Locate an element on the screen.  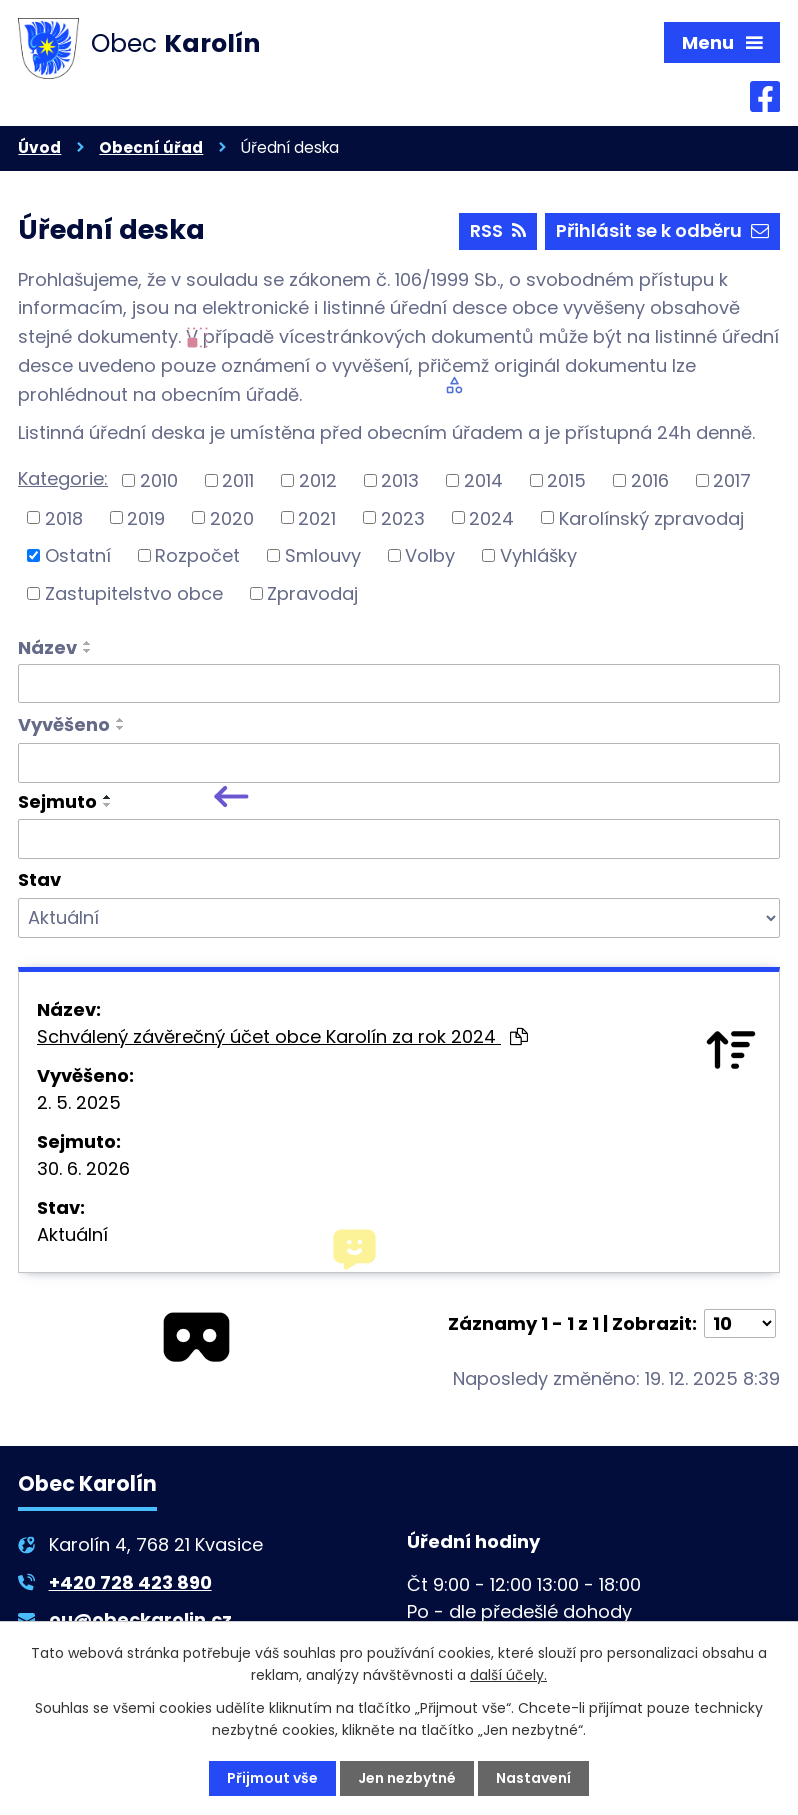
go back to the previous screen is located at coordinates (231, 796).